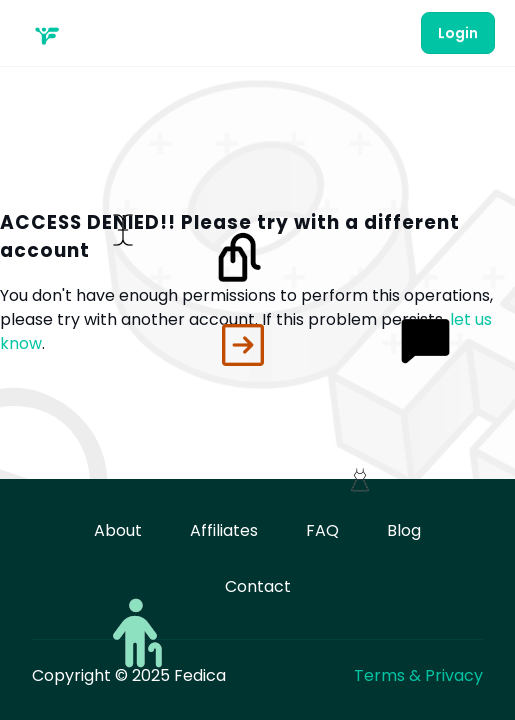  Describe the element at coordinates (360, 481) in the screenshot. I see `browse women's clothing` at that location.